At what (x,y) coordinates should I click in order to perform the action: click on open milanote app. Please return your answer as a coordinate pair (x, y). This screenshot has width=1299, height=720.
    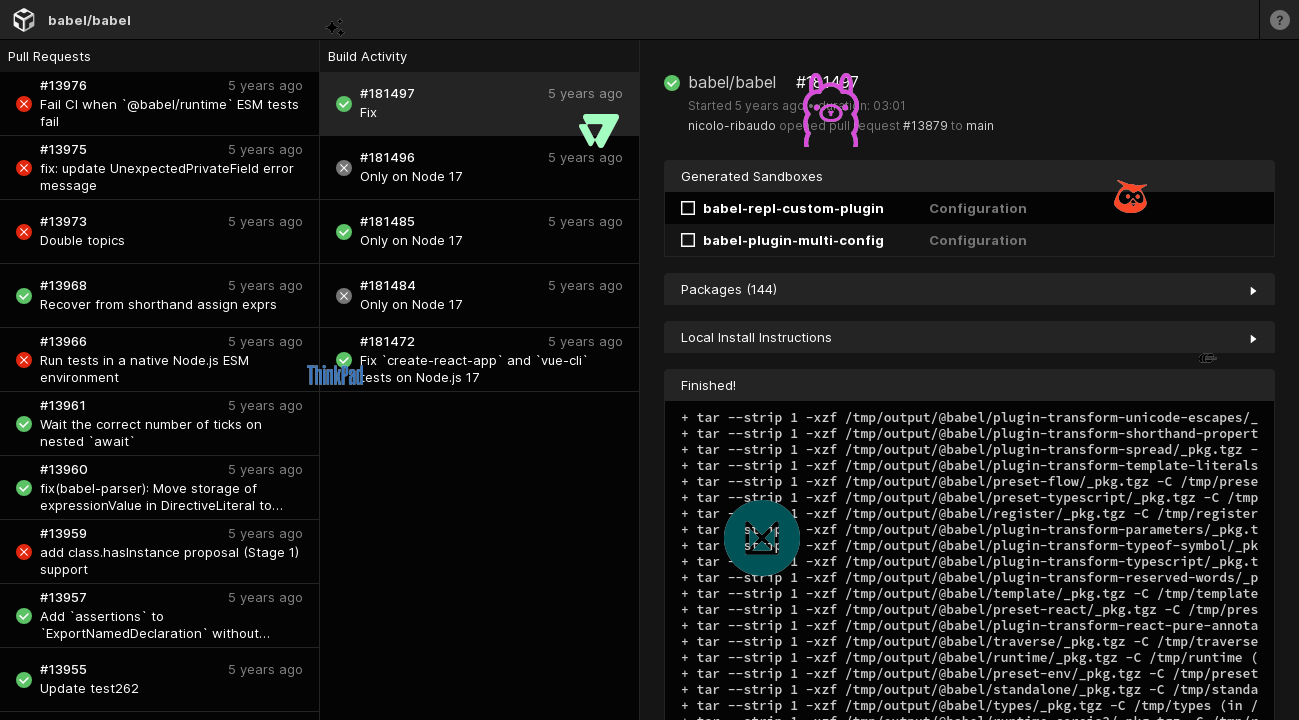
    Looking at the image, I should click on (762, 538).